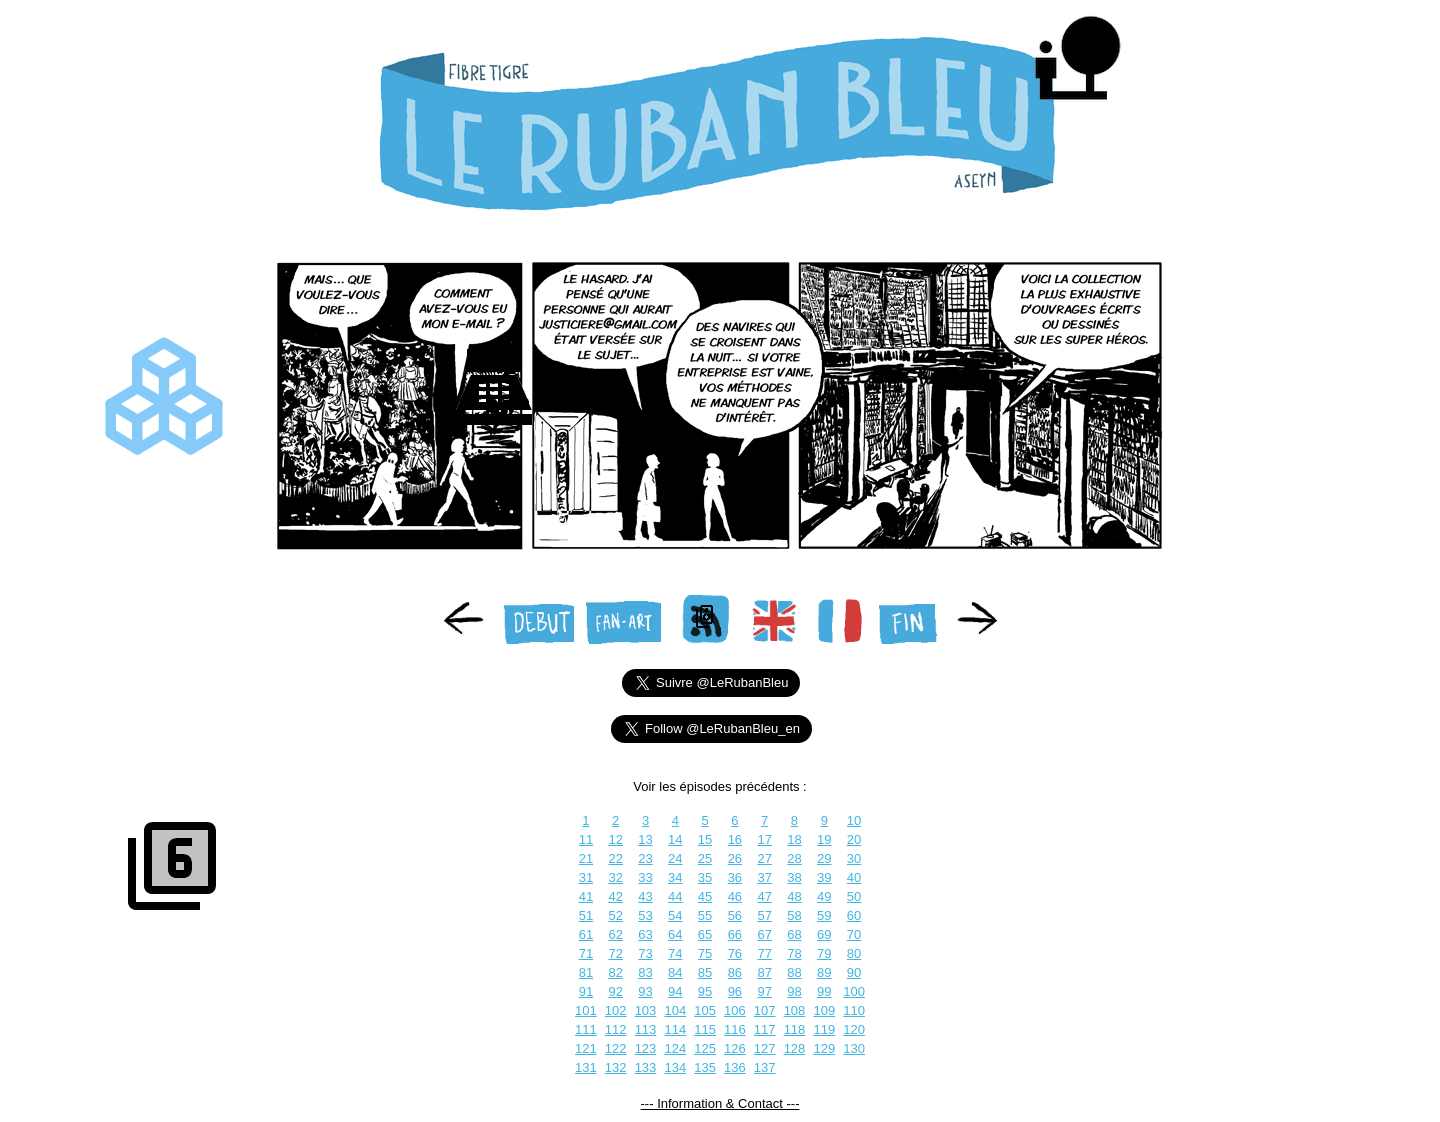 The height and width of the screenshot is (1122, 1440). Describe the element at coordinates (164, 396) in the screenshot. I see `view all packages or deliveries` at that location.